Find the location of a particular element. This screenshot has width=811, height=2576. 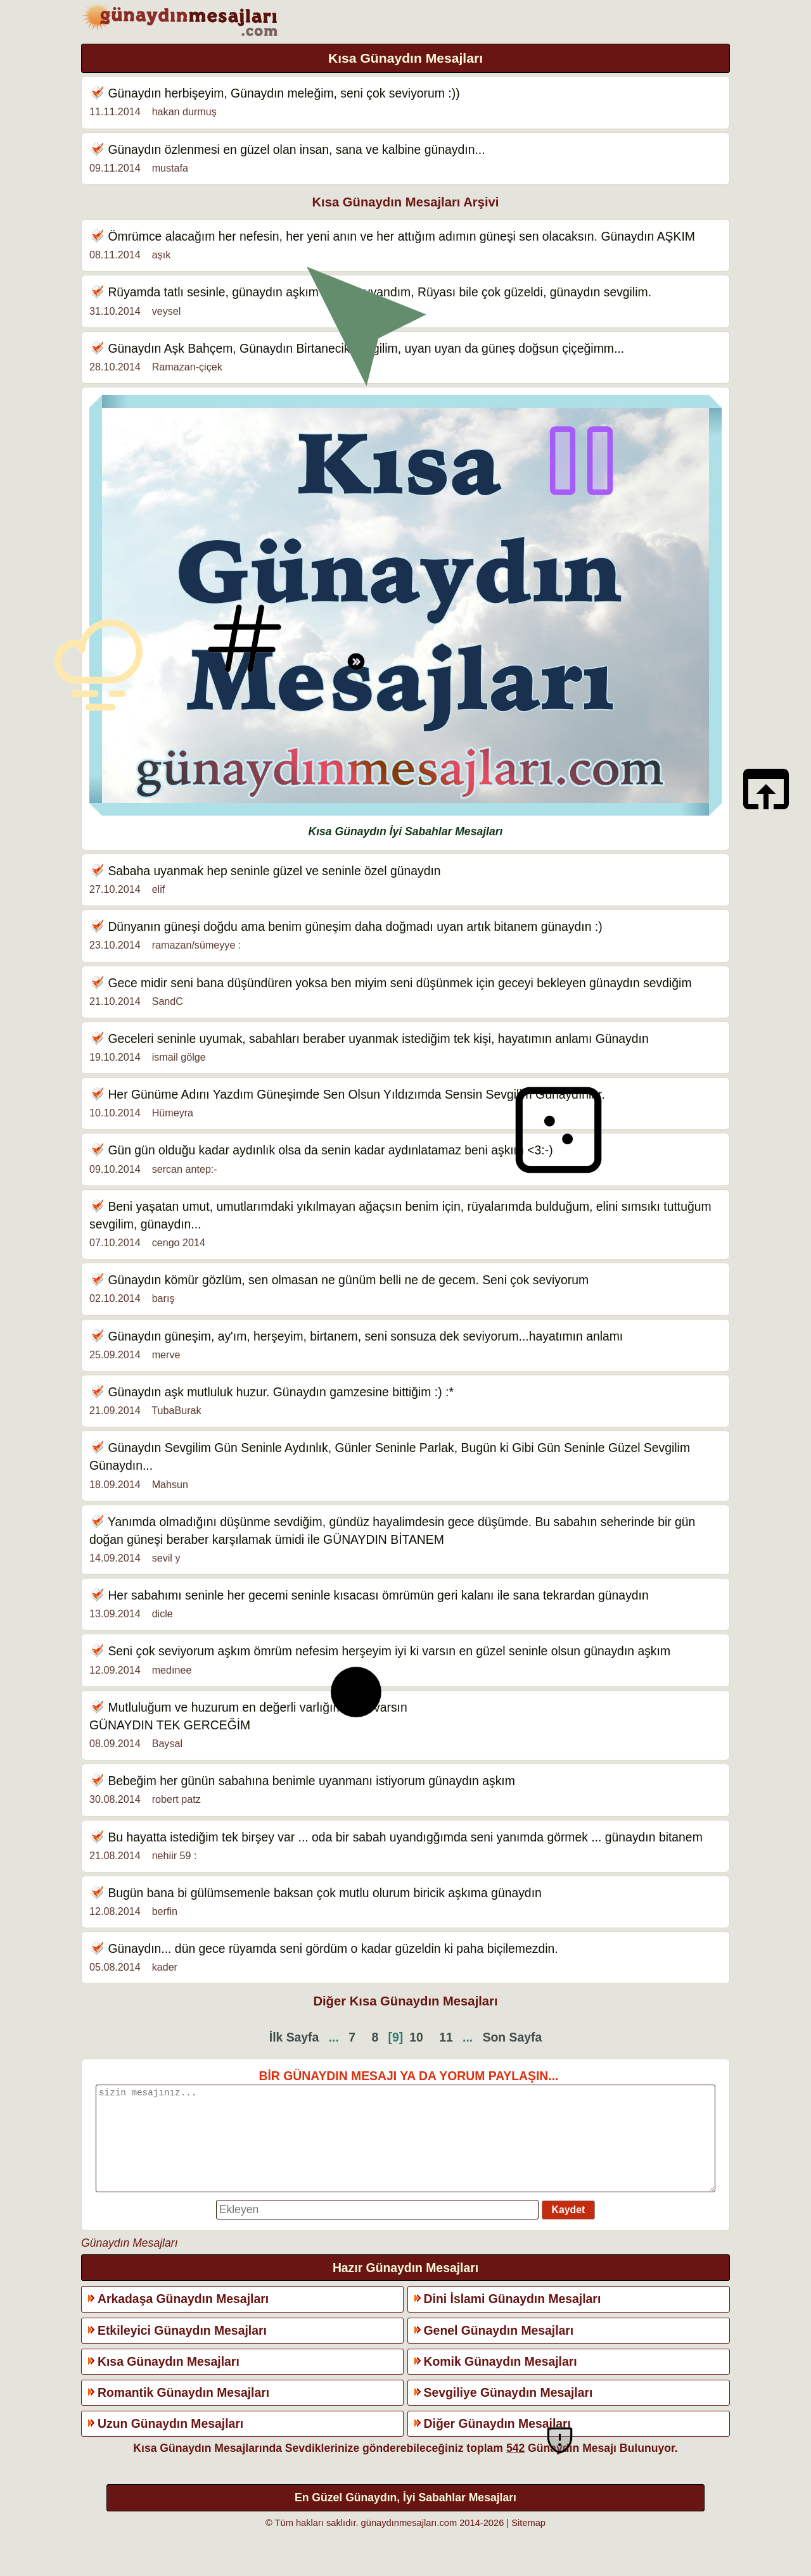

security warning or alert detected is located at coordinates (559, 2439).